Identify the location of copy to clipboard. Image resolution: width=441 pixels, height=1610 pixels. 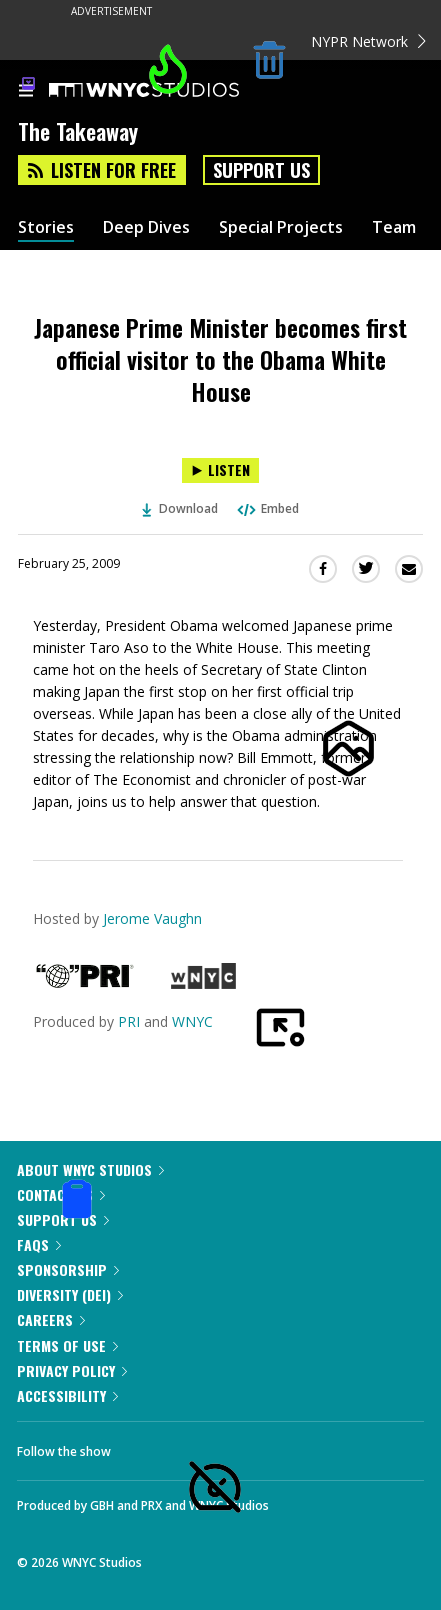
(77, 1199).